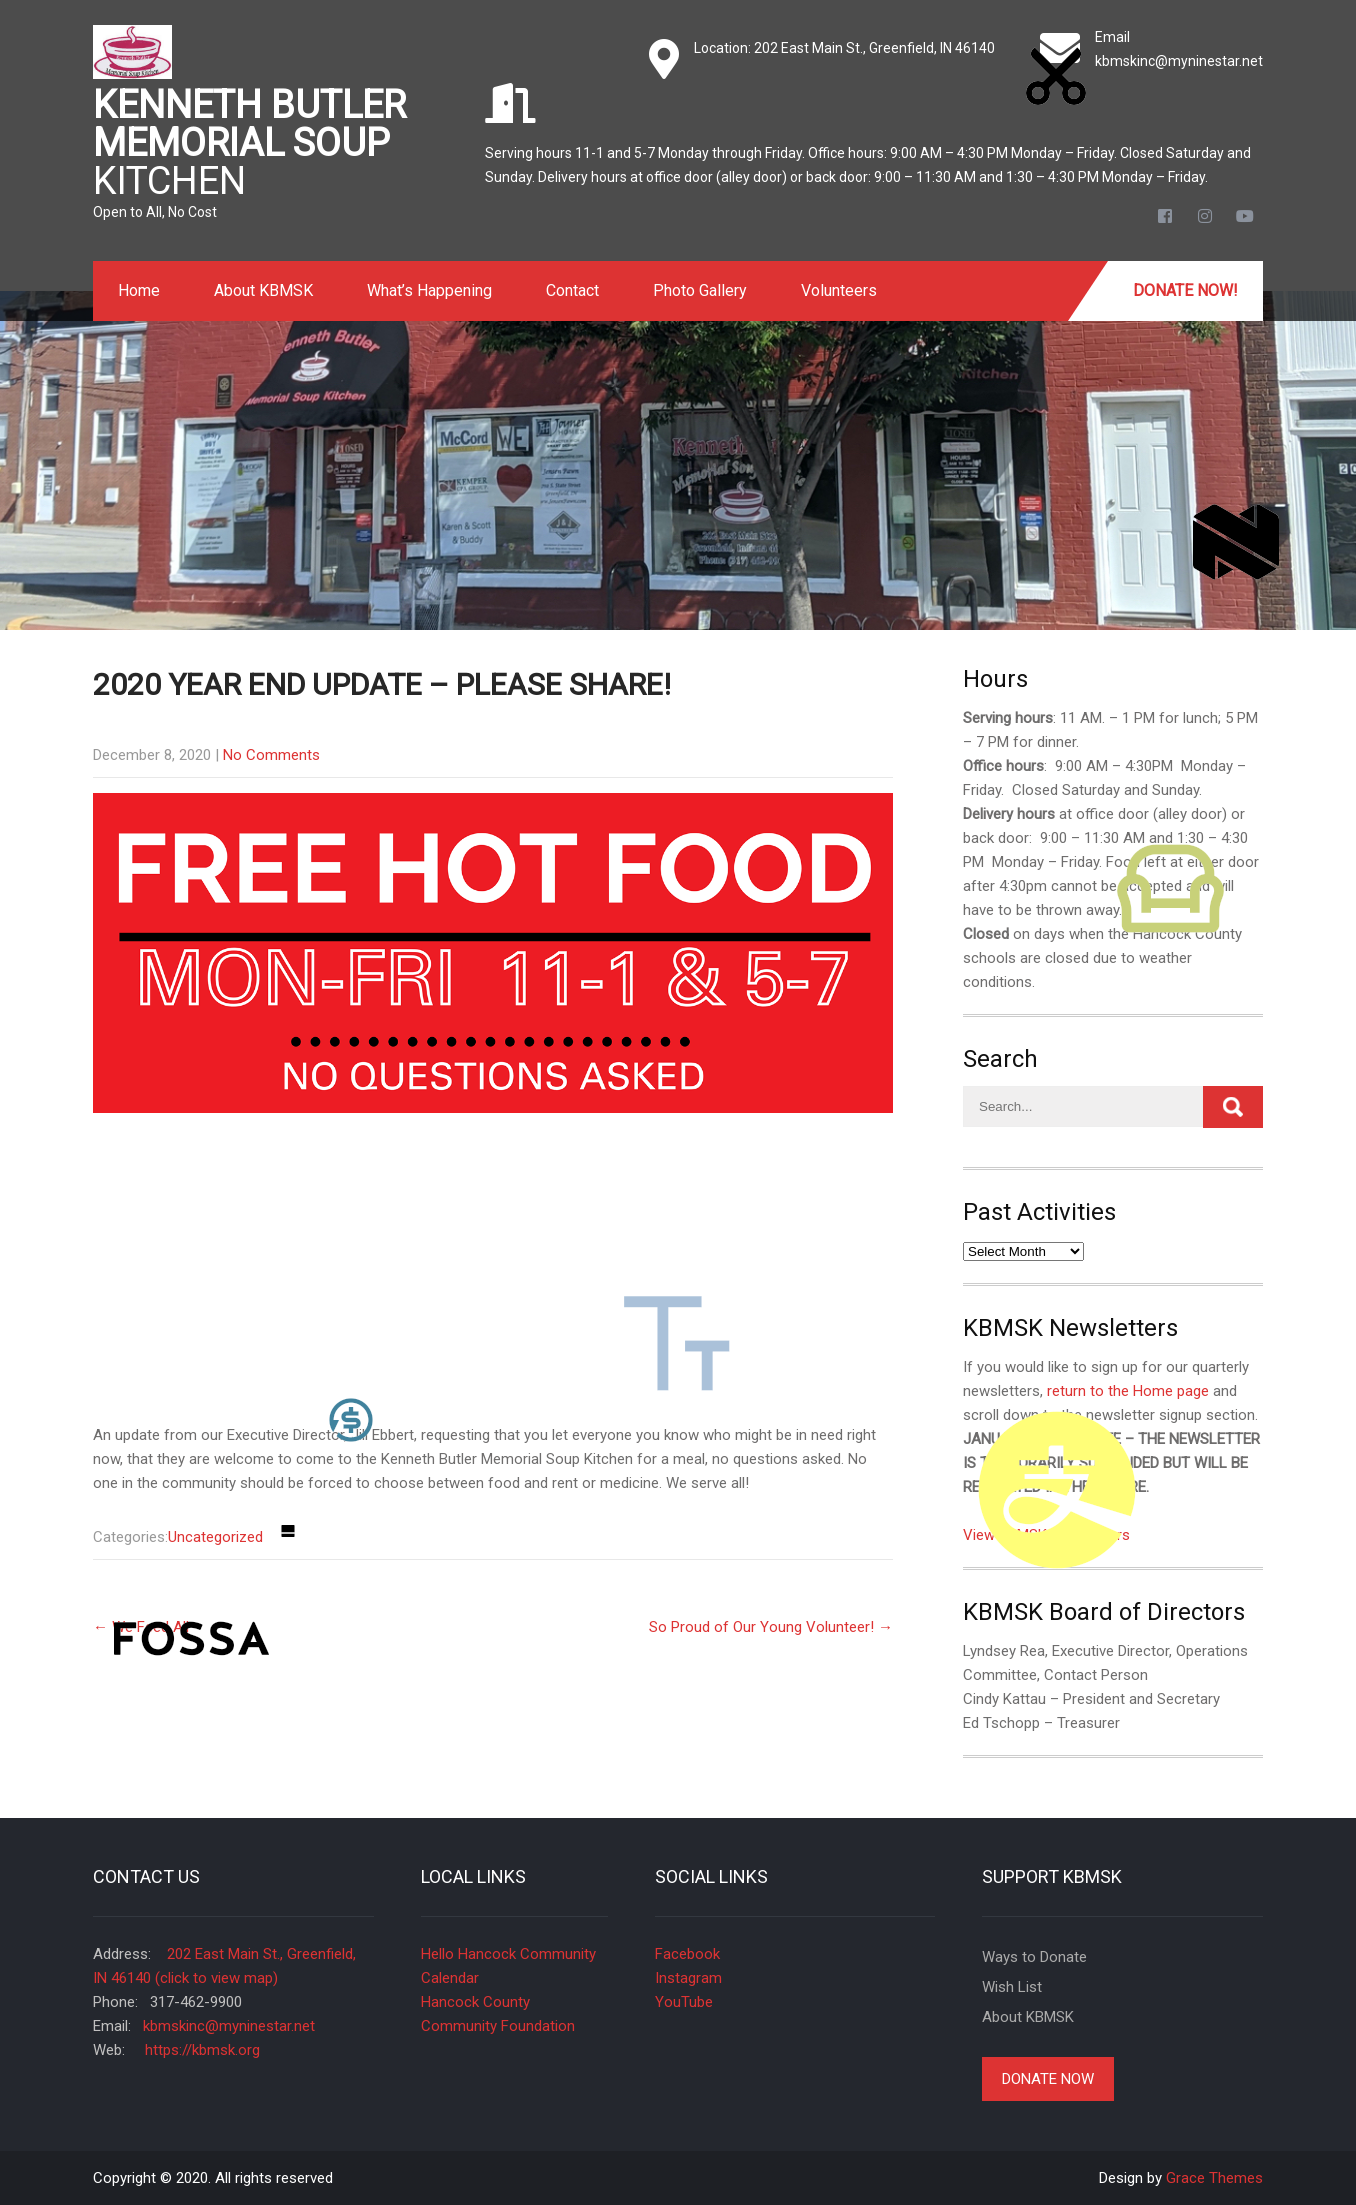 The image size is (1356, 2205). Describe the element at coordinates (351, 1420) in the screenshot. I see `request a refund for a purchase` at that location.